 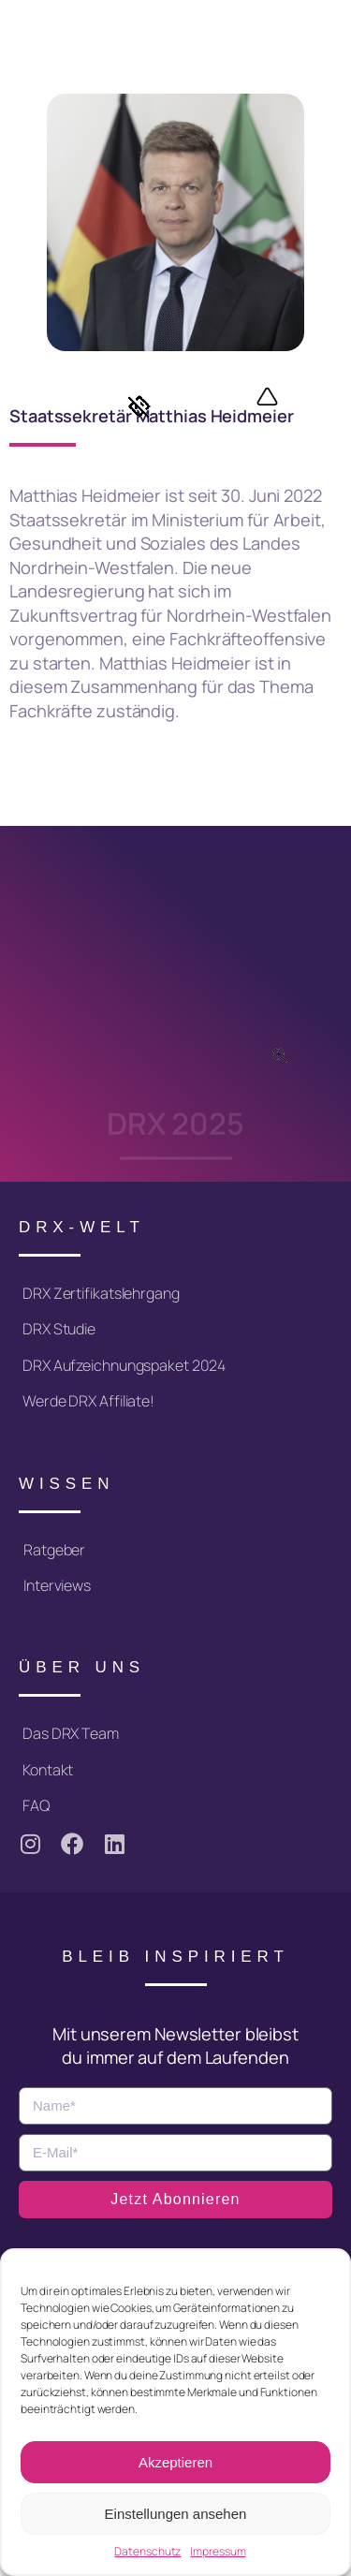 I want to click on zoom in on the current view, so click(x=280, y=1055).